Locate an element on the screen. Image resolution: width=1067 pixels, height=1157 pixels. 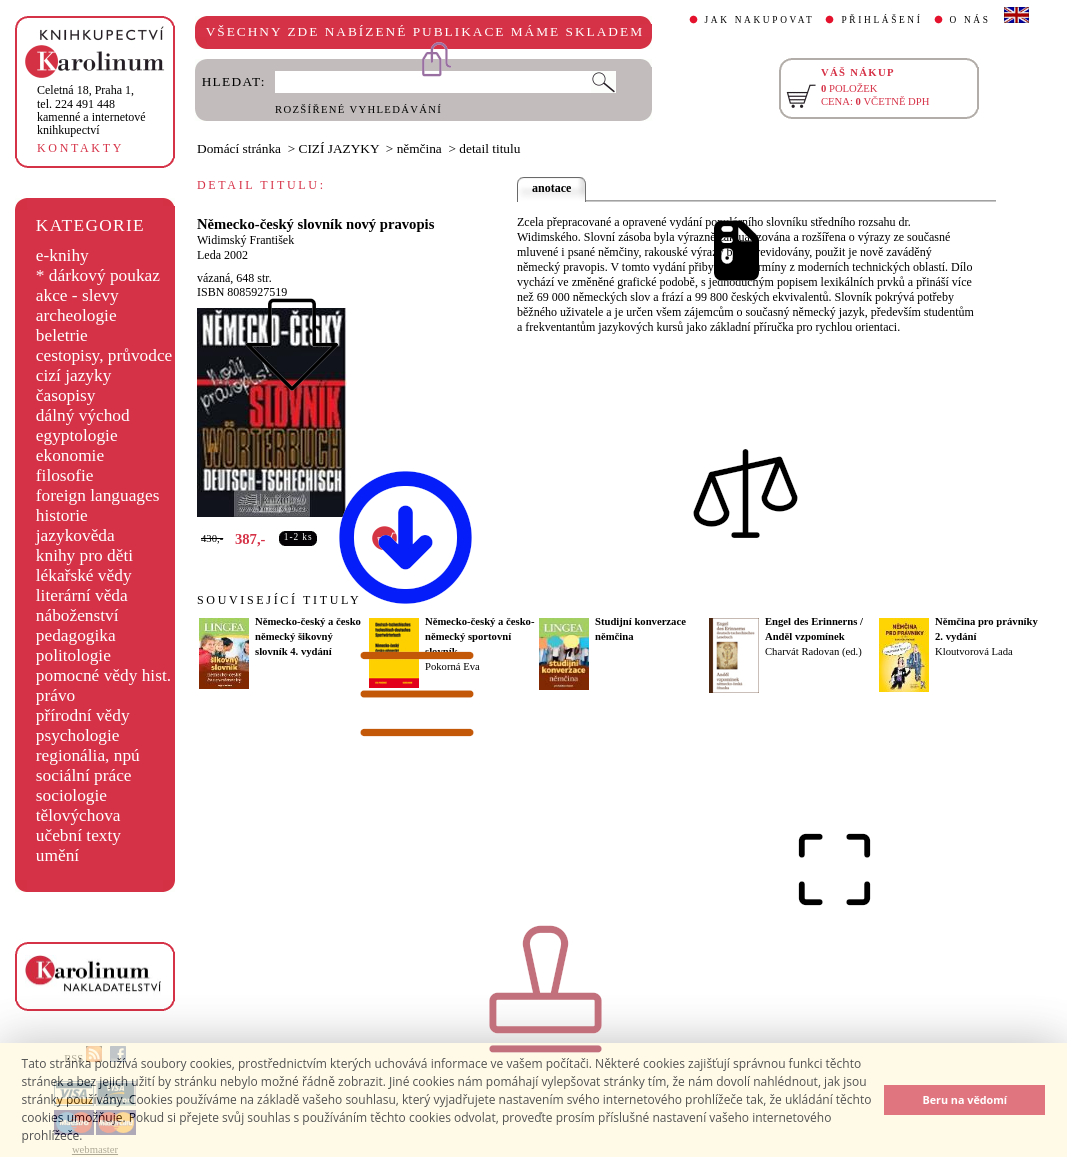
download a file or content is located at coordinates (405, 537).